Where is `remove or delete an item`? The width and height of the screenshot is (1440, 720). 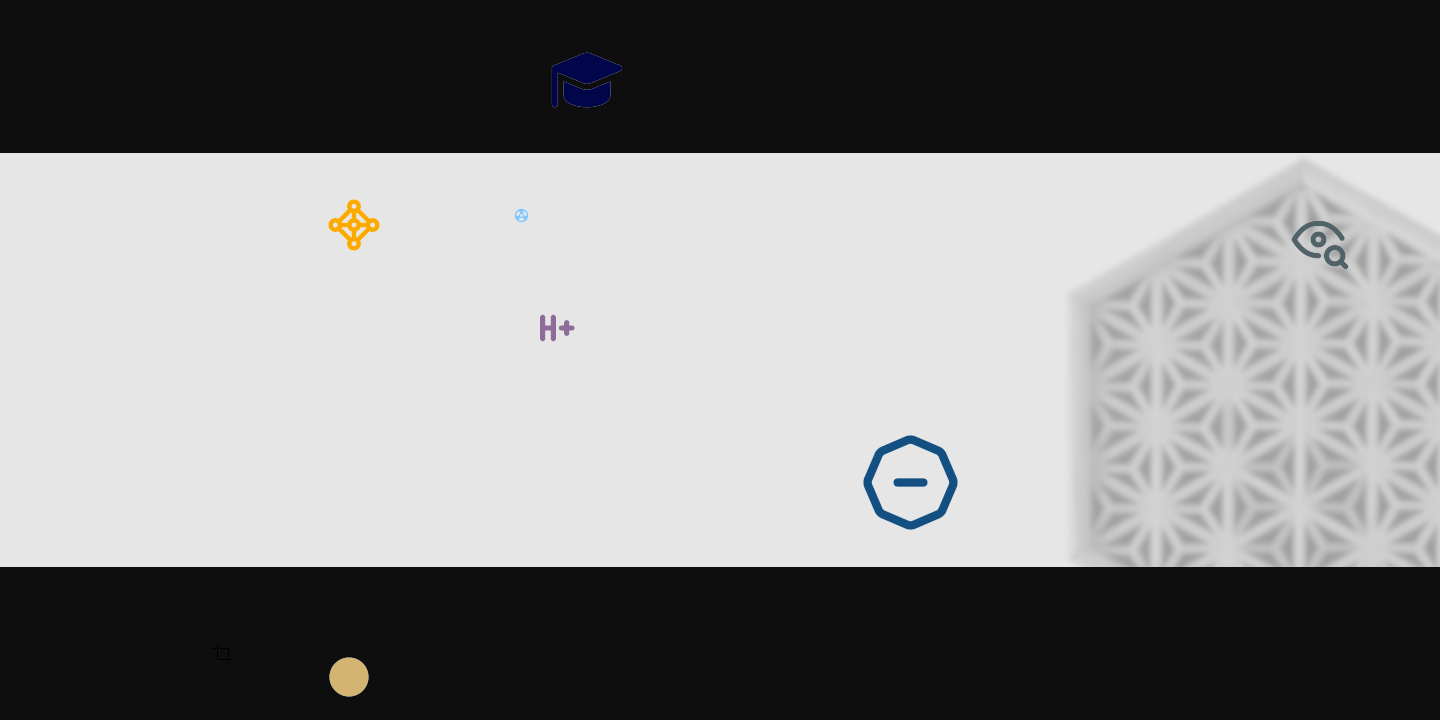
remove or delete an item is located at coordinates (910, 482).